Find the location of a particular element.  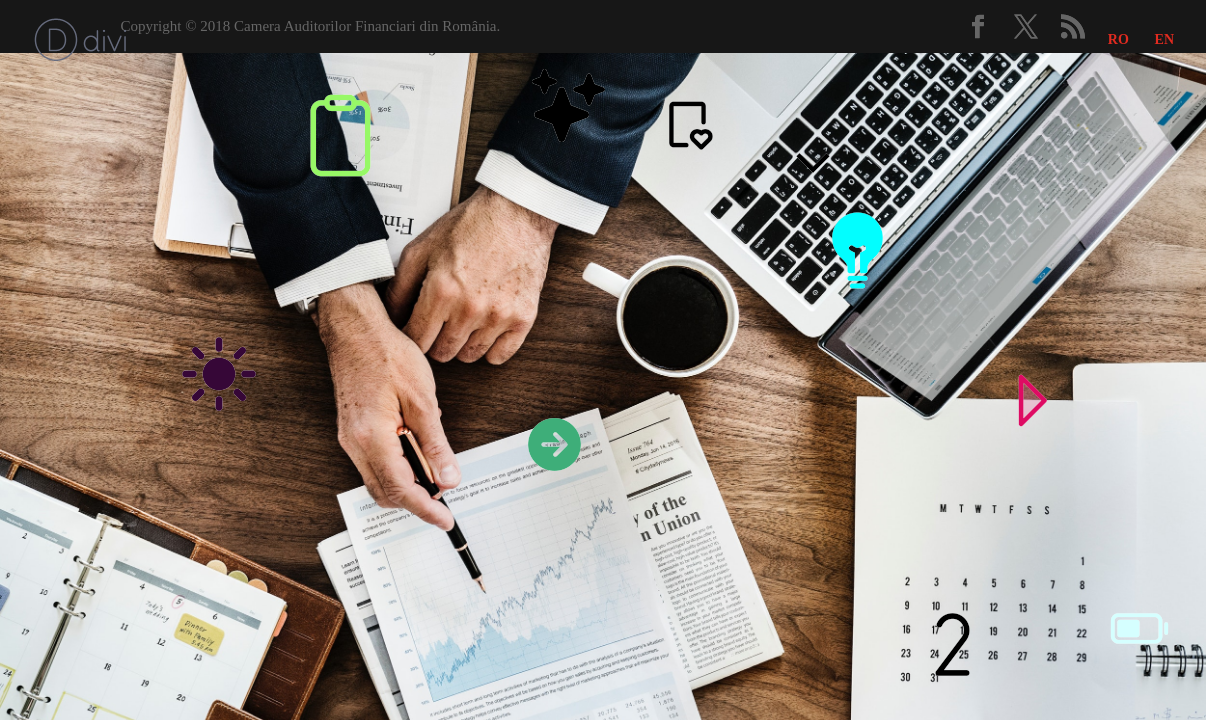

view tips or suggestions is located at coordinates (857, 250).